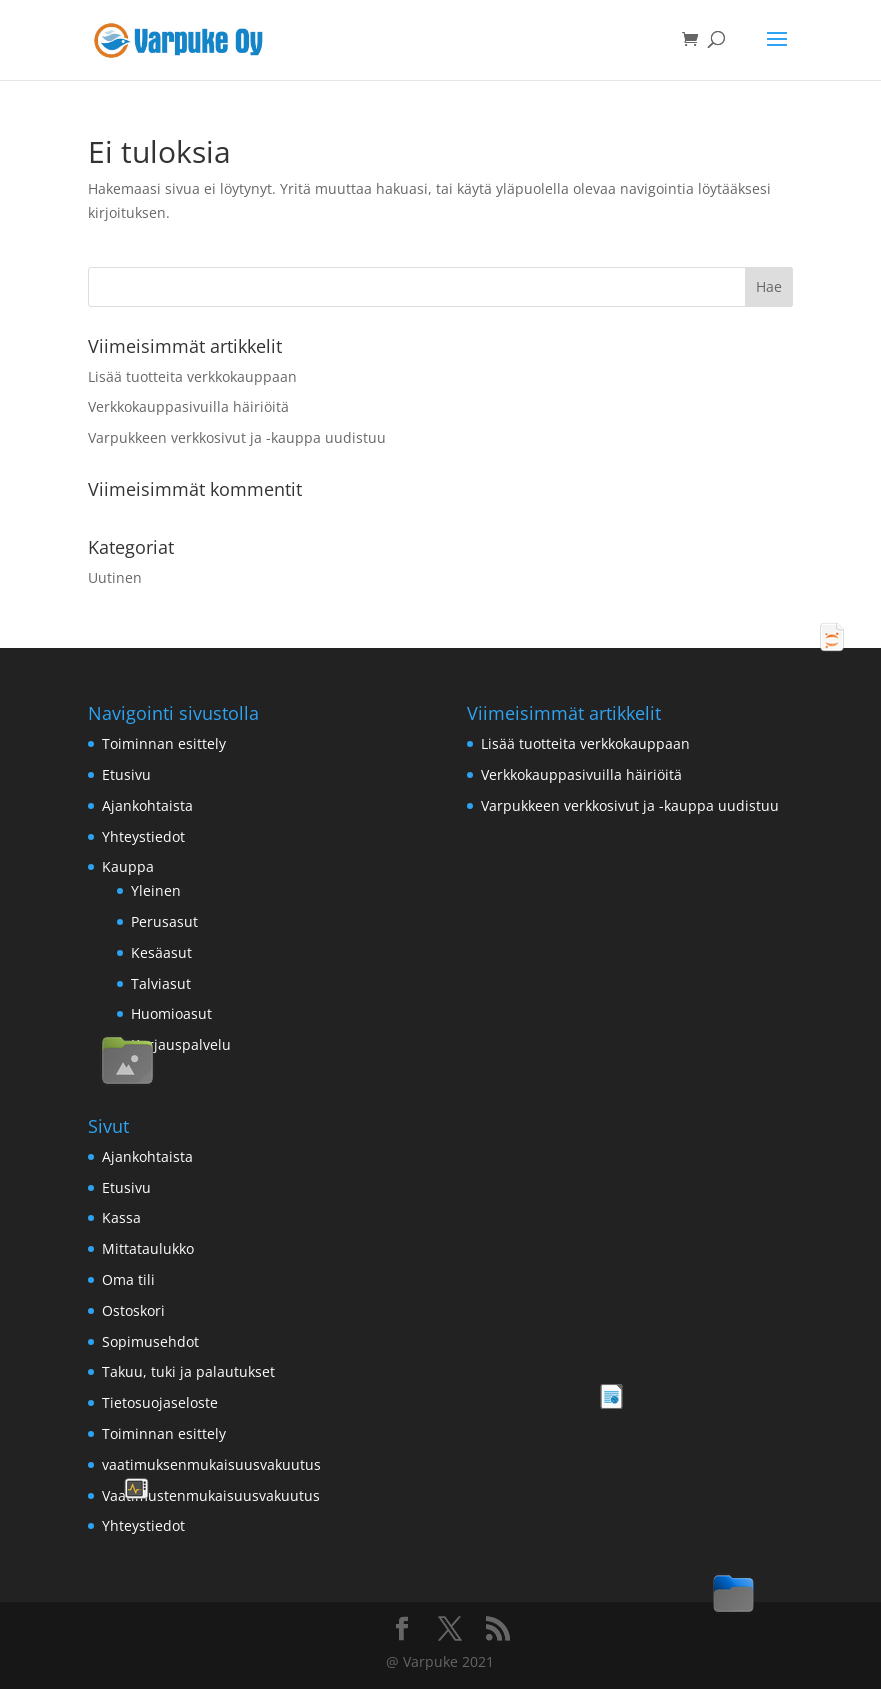 The height and width of the screenshot is (1689, 881). What do you see at coordinates (611, 1396) in the screenshot?
I see `a libreoffice web document file` at bounding box center [611, 1396].